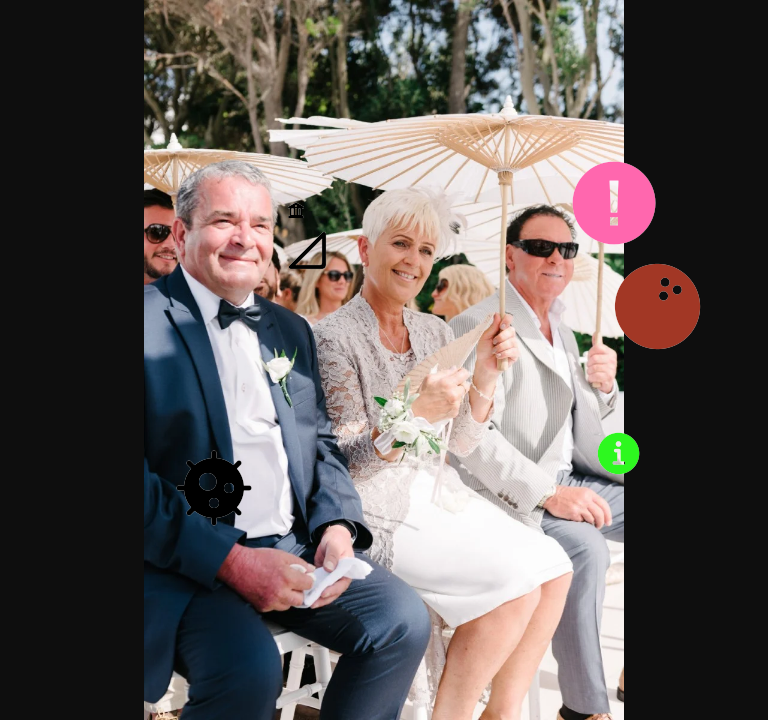 The image size is (768, 720). I want to click on access bowling game or activity, so click(657, 306).